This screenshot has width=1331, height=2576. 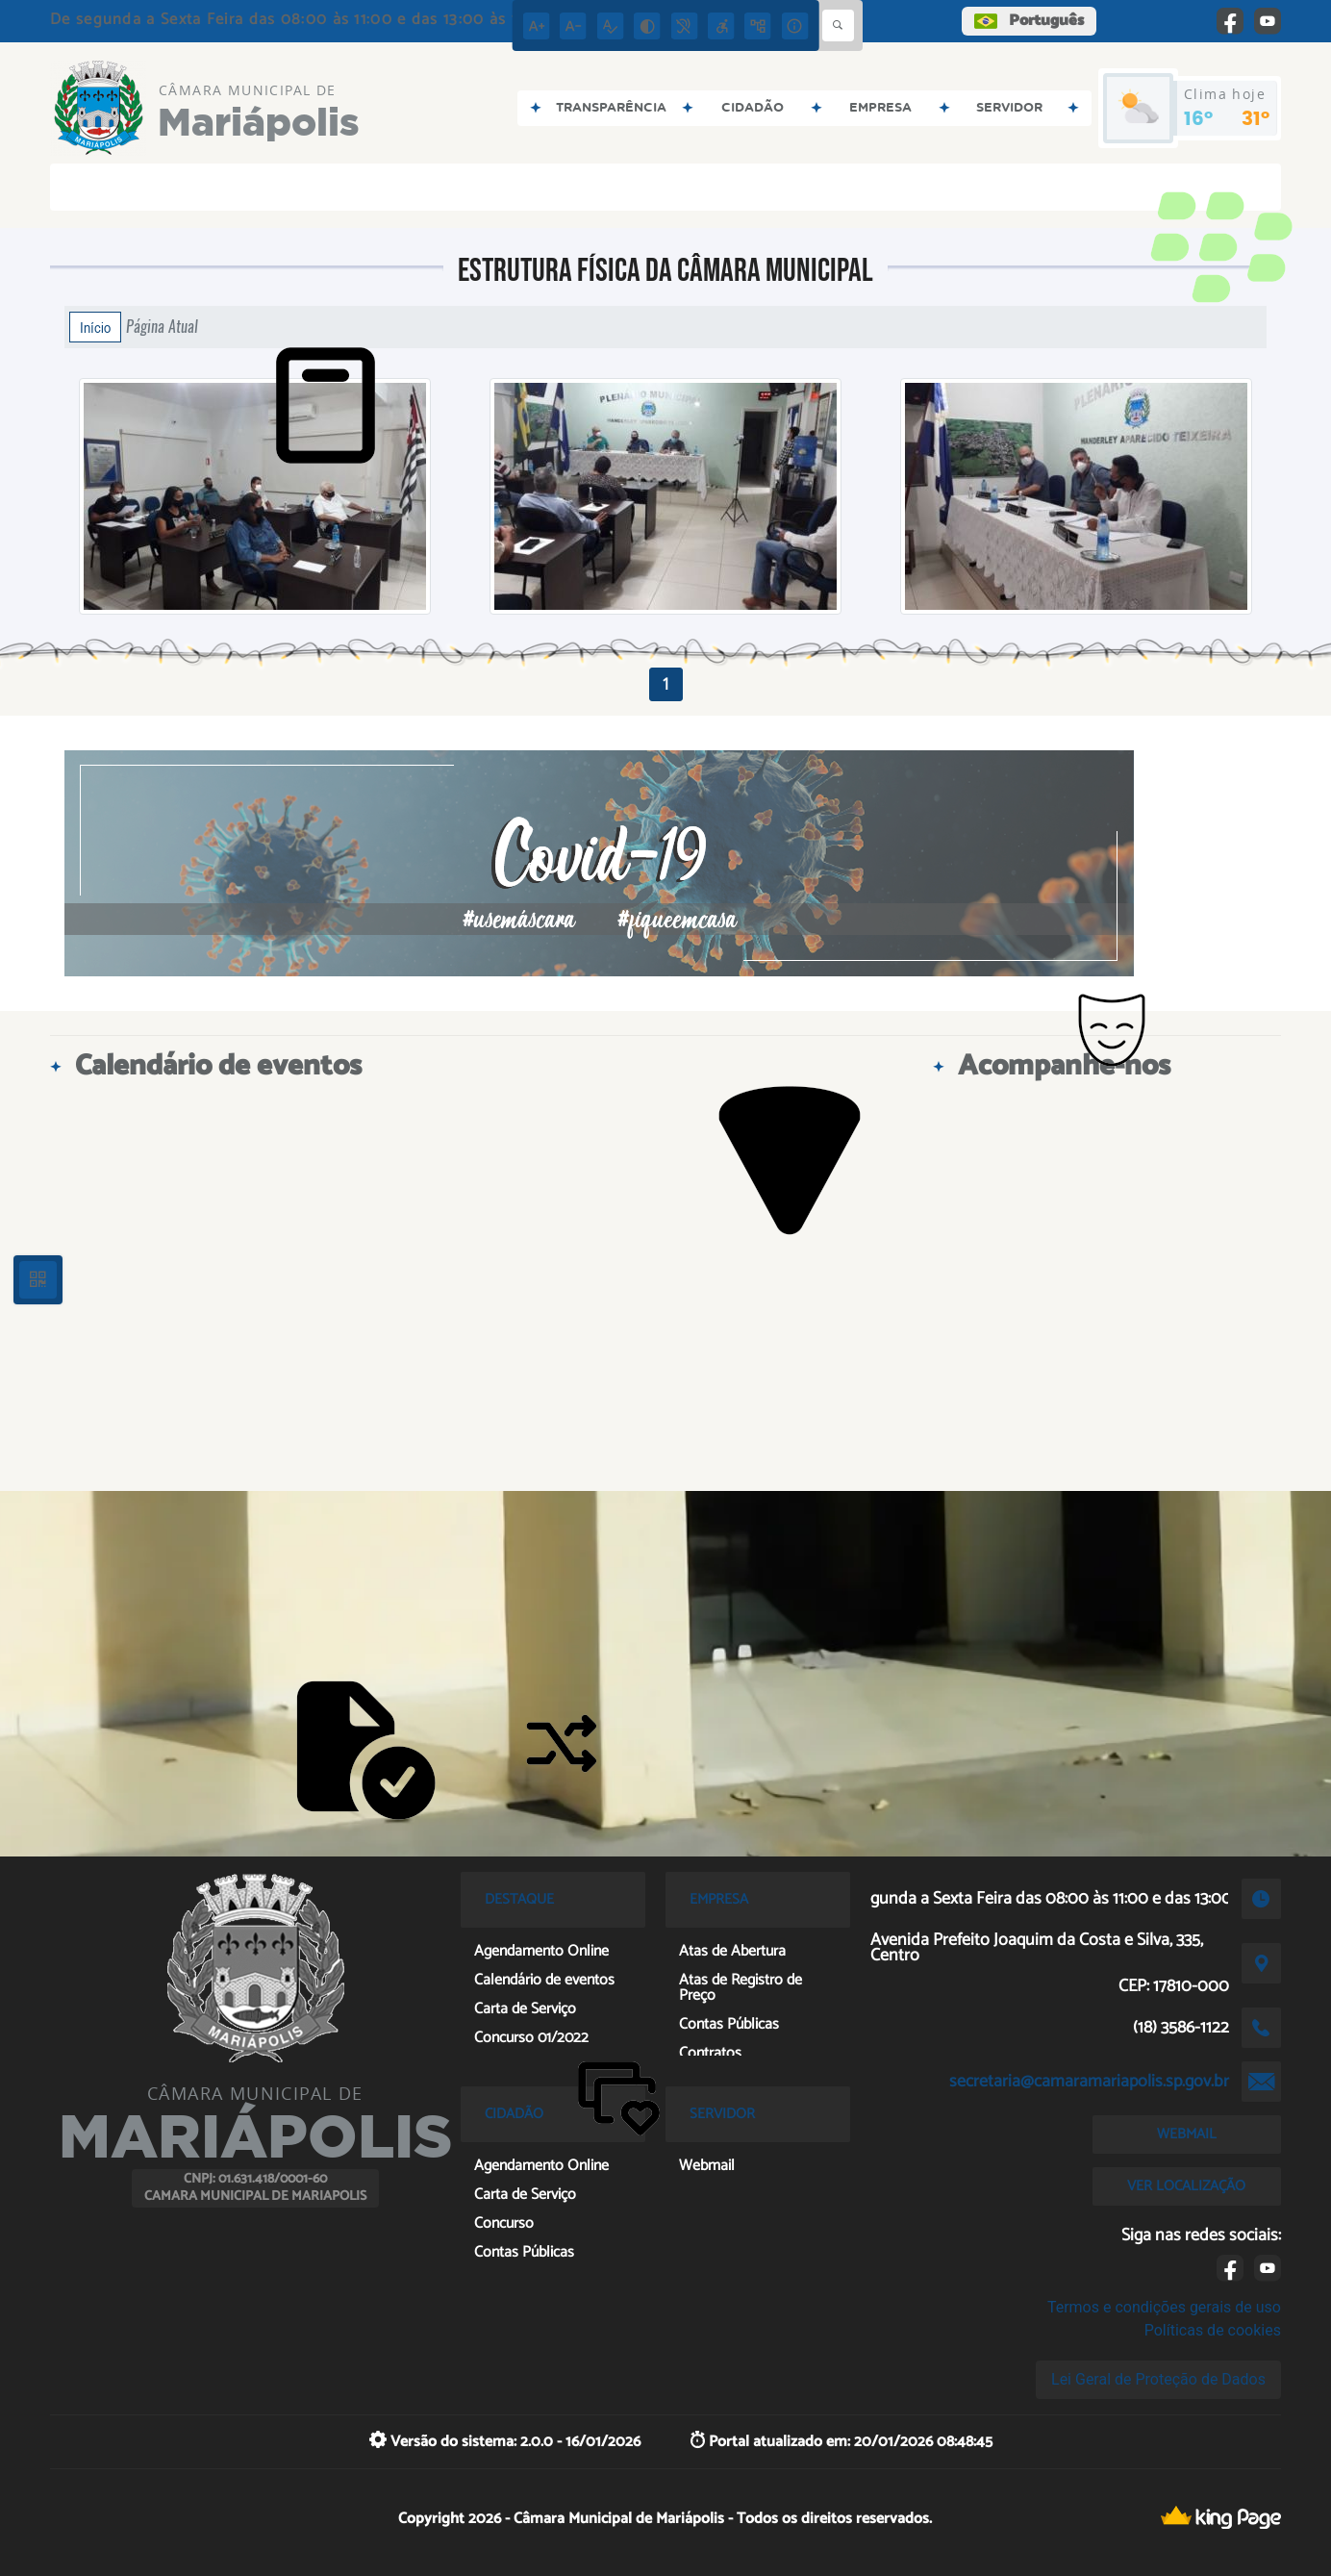 I want to click on toggle theater or entertainment mode, so click(x=1112, y=1027).